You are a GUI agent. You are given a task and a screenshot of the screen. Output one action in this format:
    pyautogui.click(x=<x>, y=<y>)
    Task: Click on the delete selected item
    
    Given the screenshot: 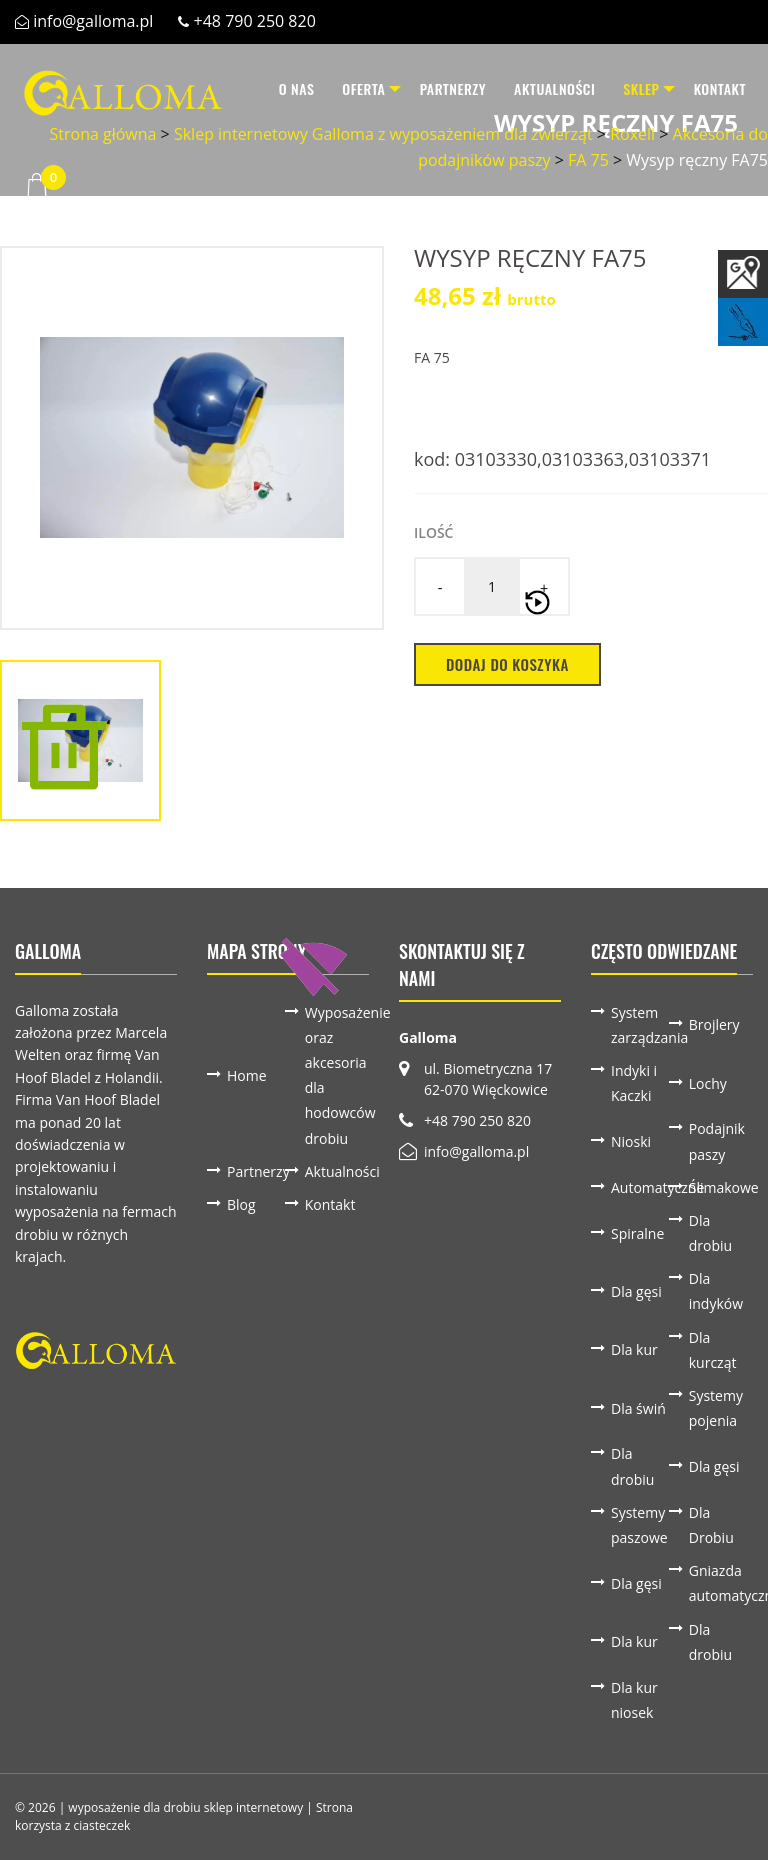 What is the action you would take?
    pyautogui.click(x=64, y=747)
    